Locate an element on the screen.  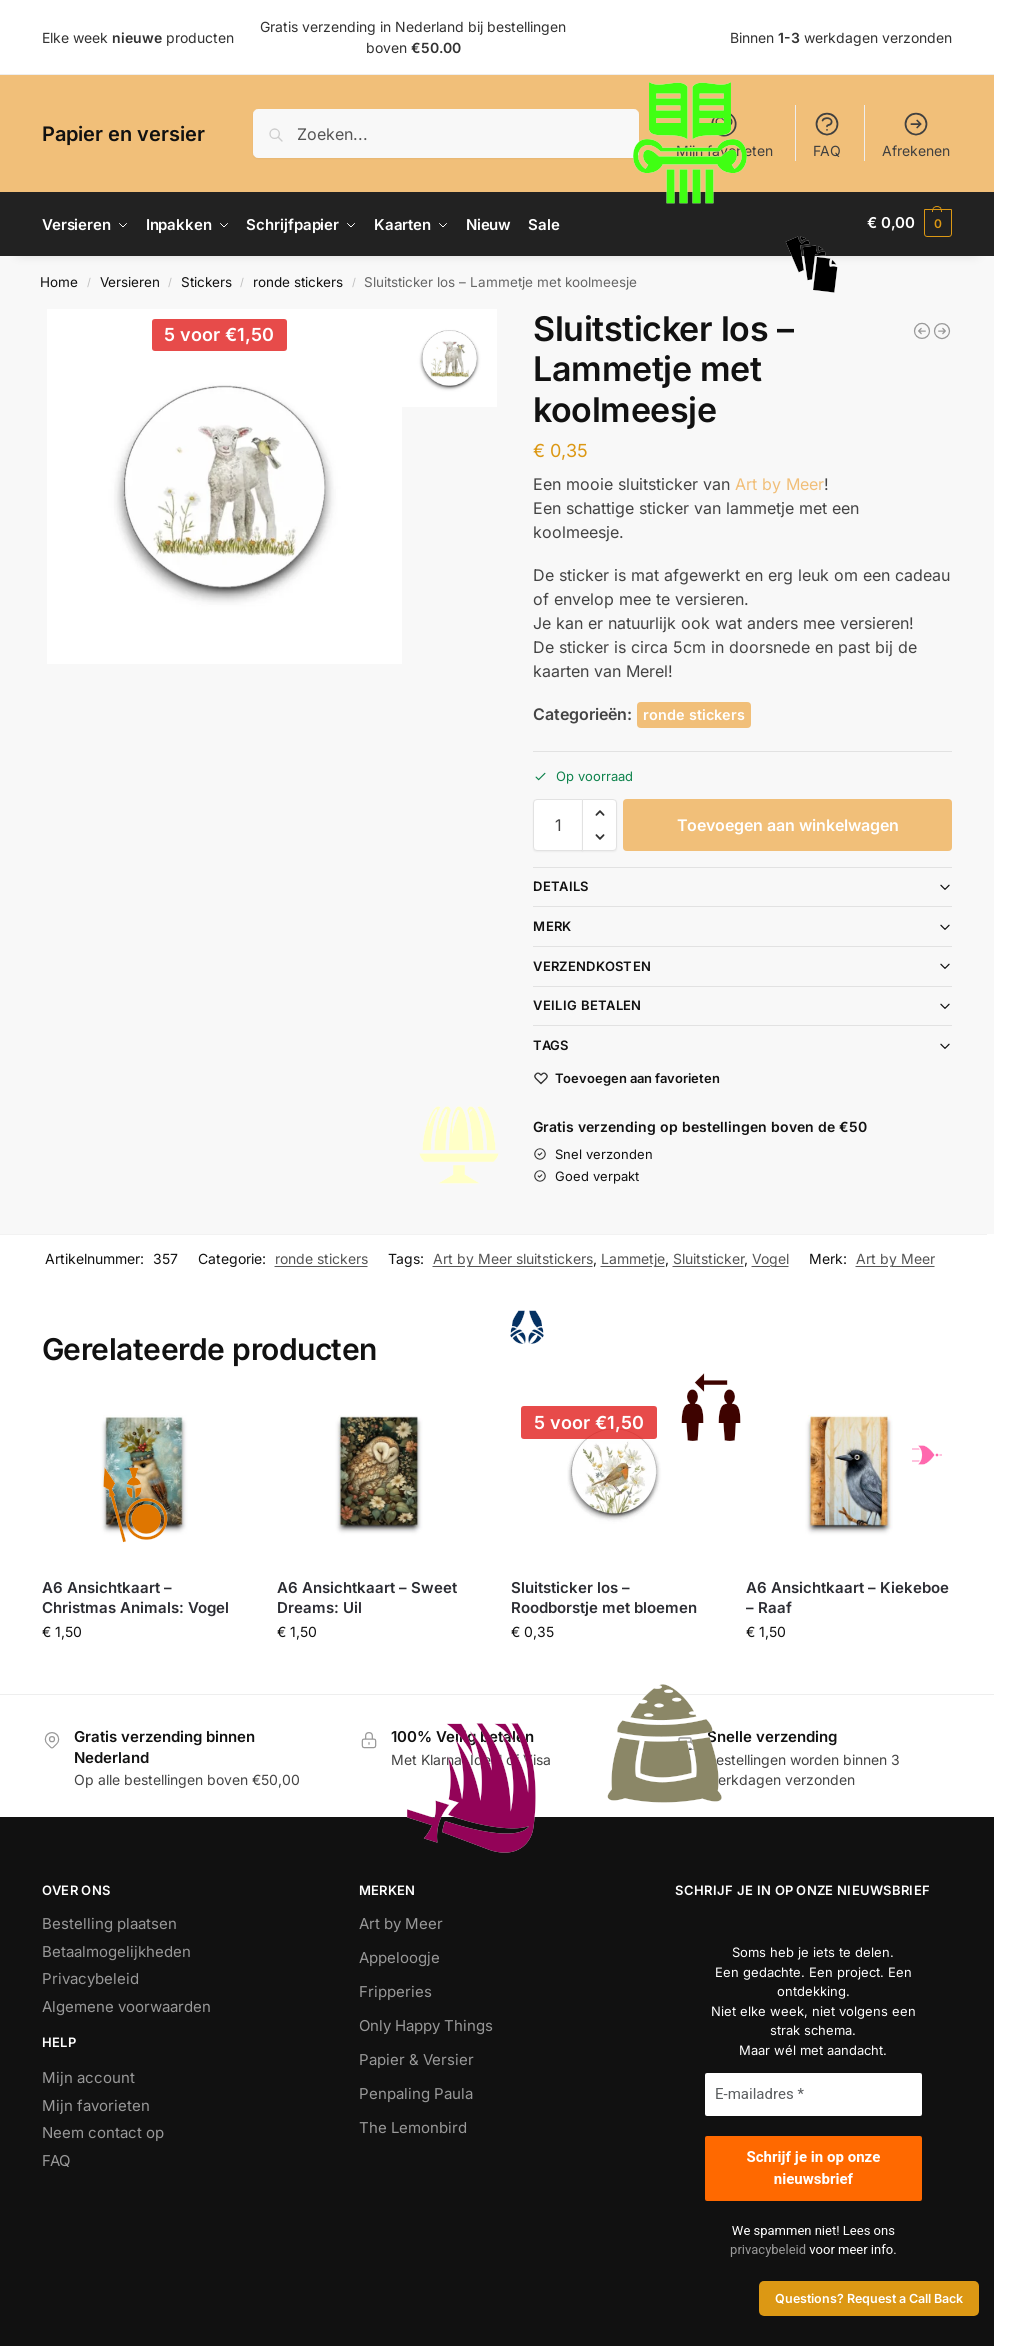
select claw attack ability is located at coordinates (527, 1327).